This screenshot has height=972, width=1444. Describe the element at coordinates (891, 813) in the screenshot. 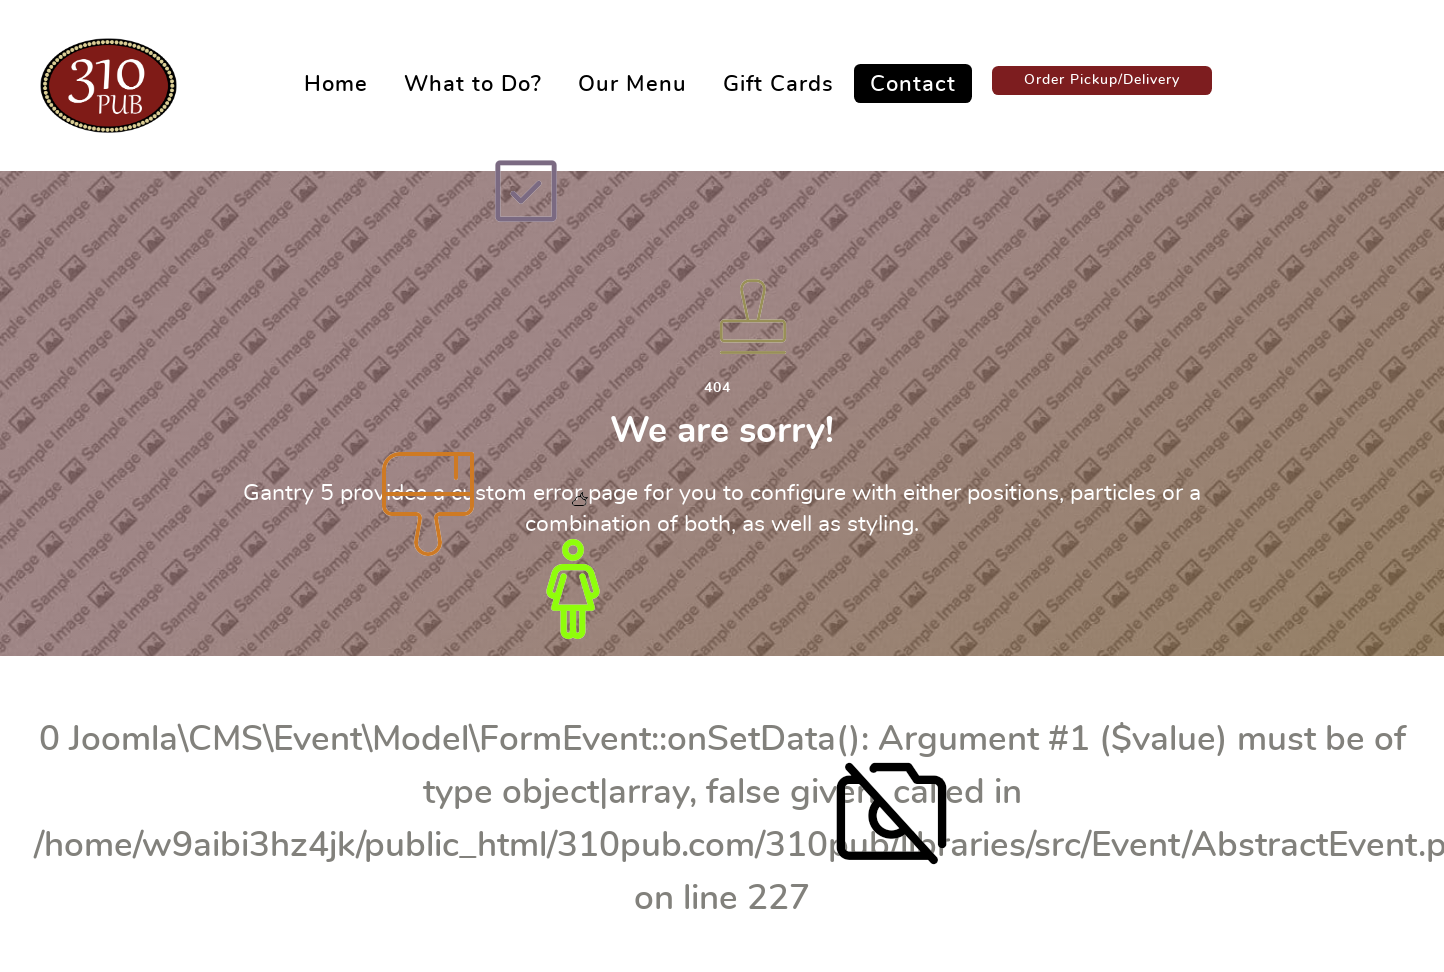

I see `camera is disabled or turned off` at that location.